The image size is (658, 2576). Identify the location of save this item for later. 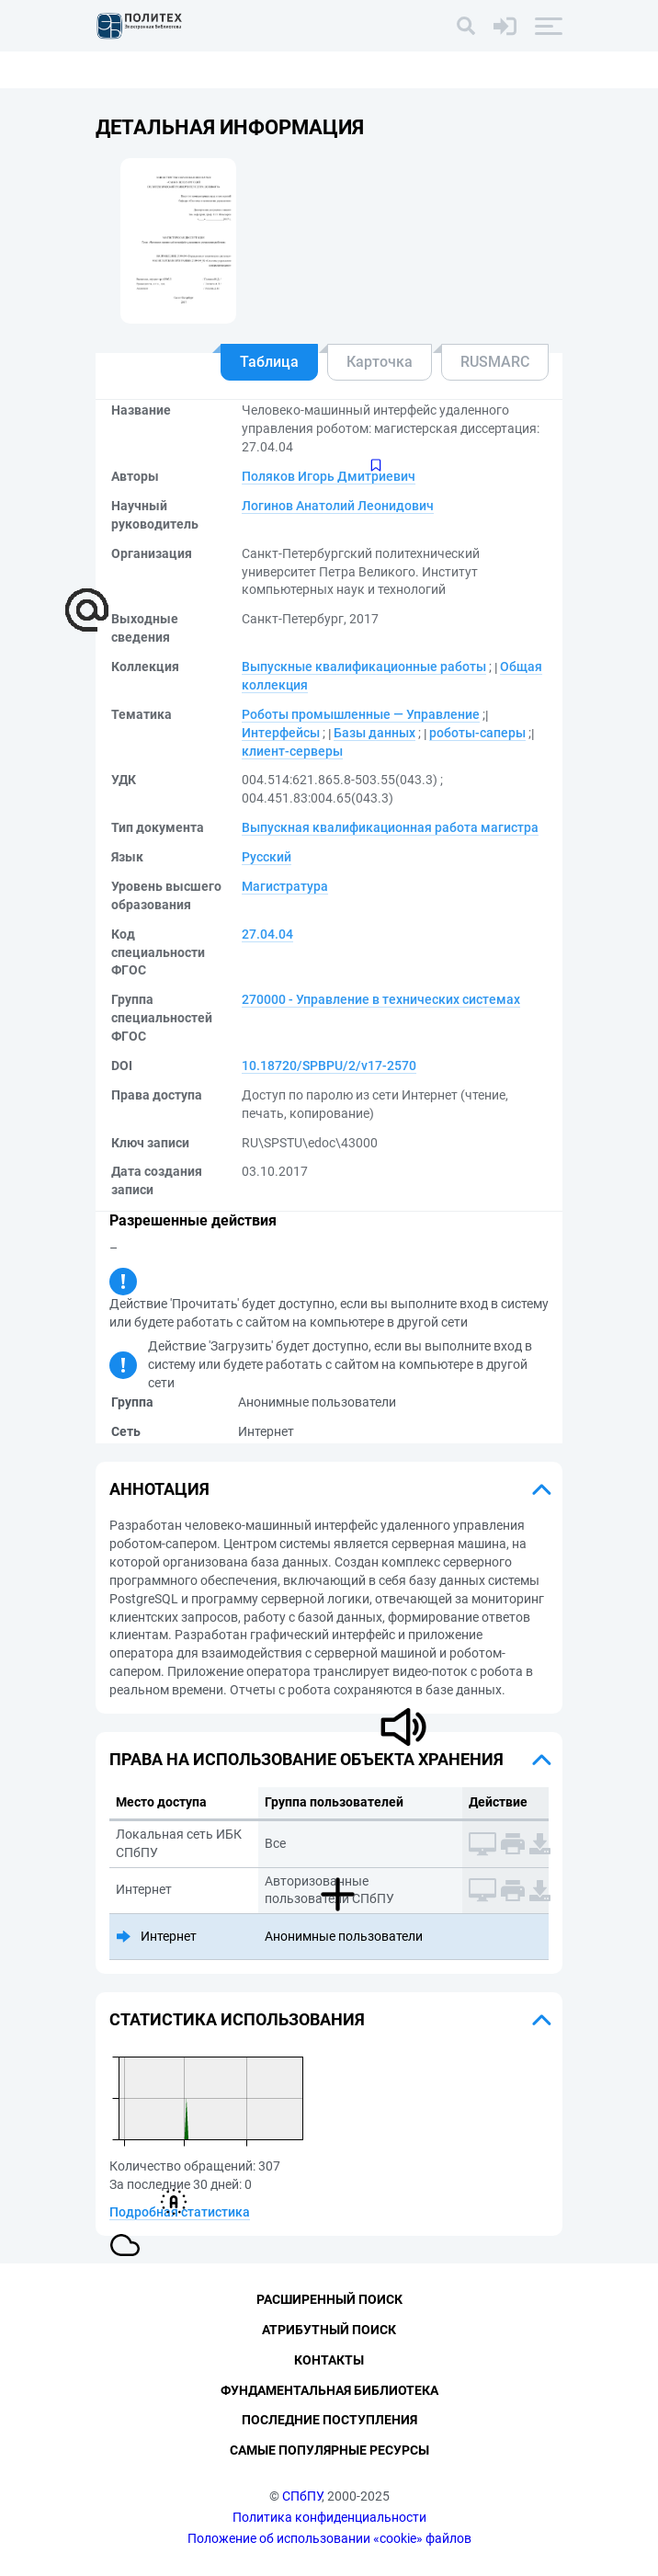
(376, 465).